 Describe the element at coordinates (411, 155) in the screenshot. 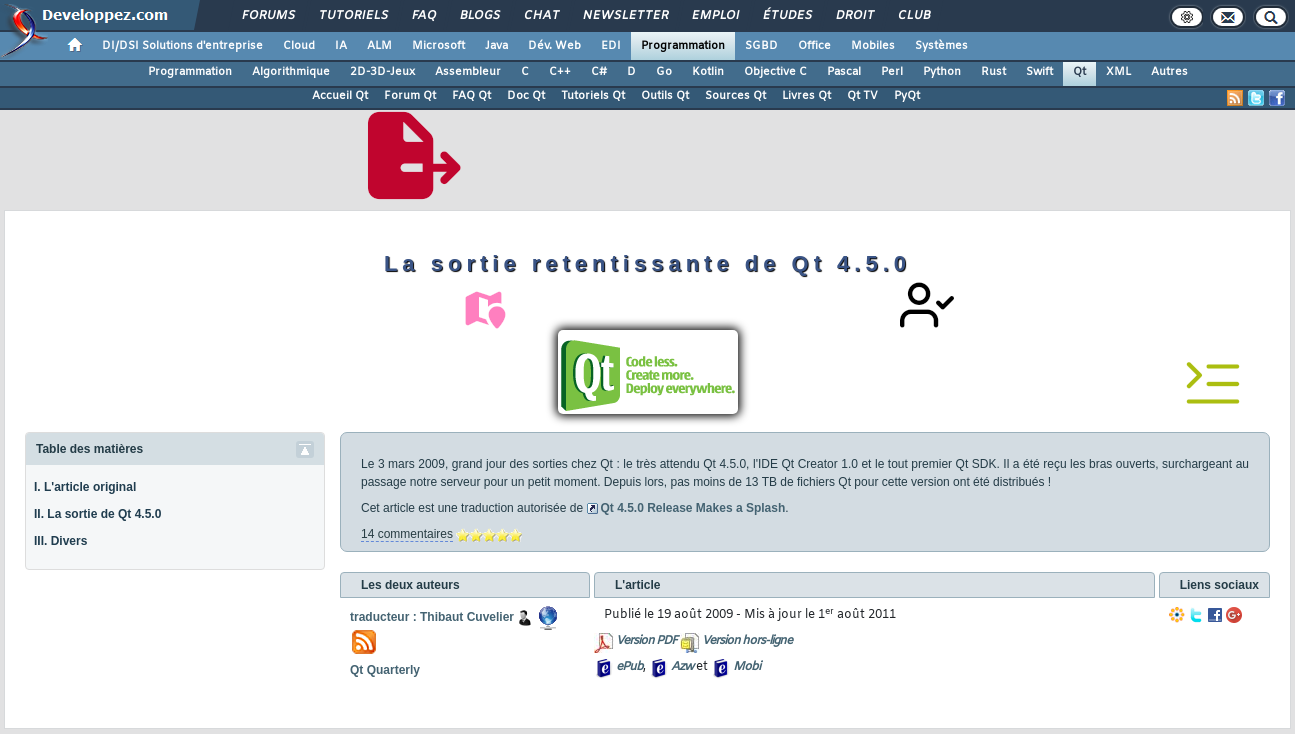

I see `export file to another location or format` at that location.